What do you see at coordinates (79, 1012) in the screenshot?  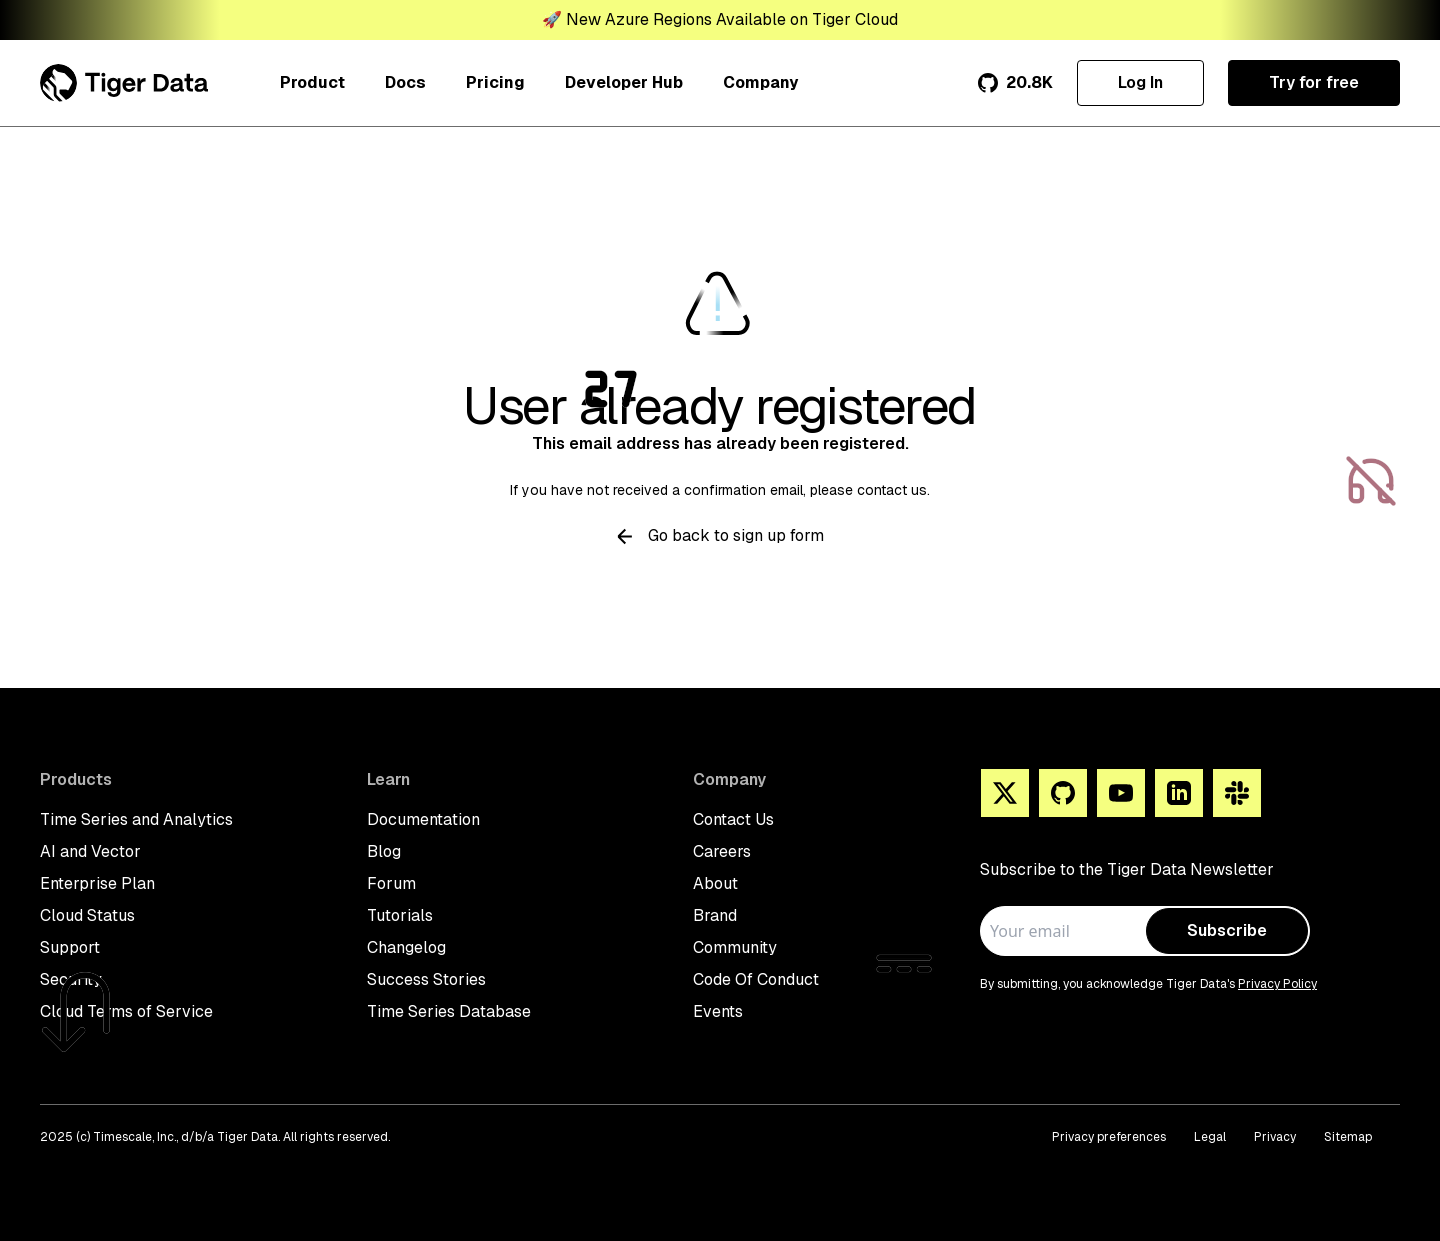 I see `undo or go back to previous state` at bounding box center [79, 1012].